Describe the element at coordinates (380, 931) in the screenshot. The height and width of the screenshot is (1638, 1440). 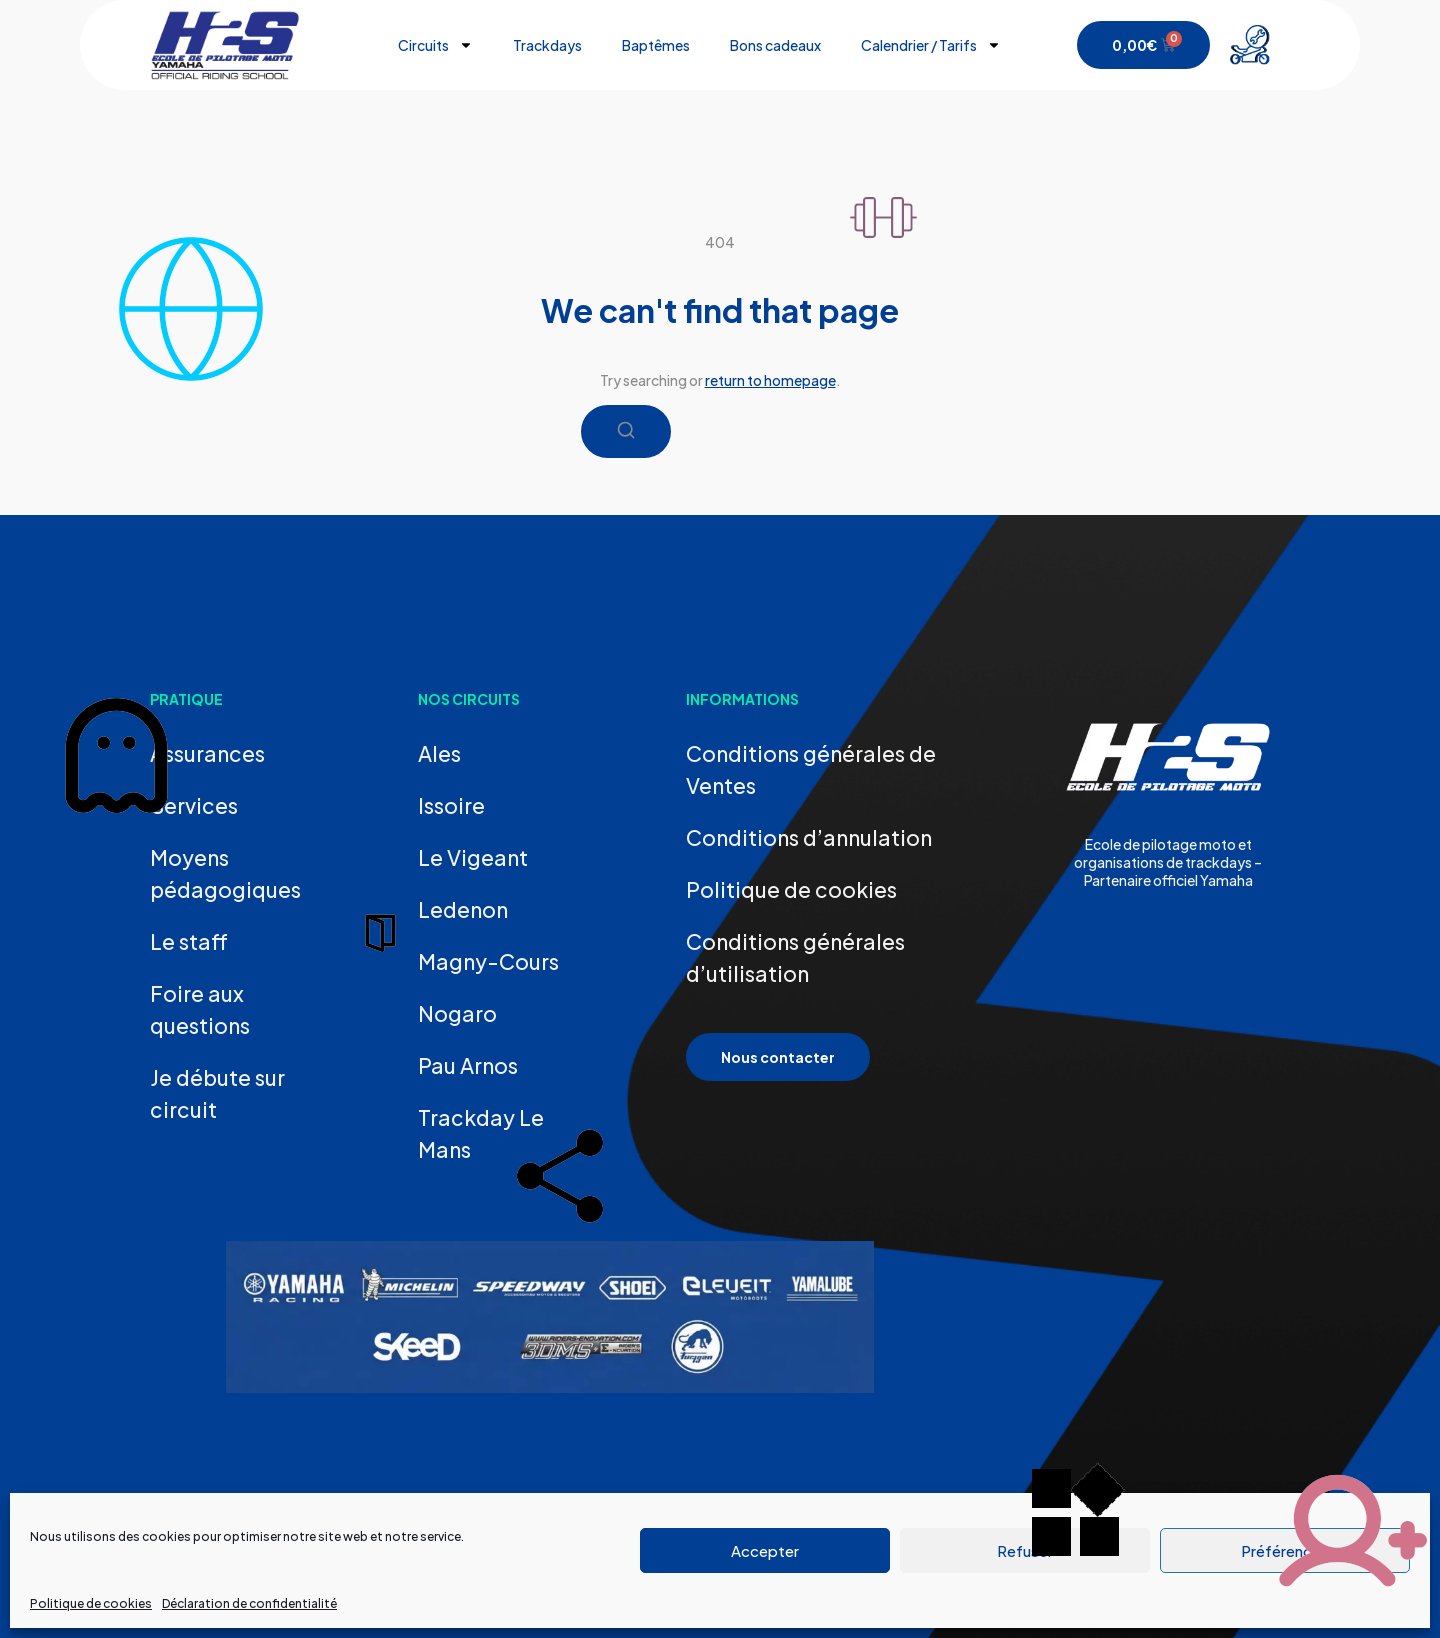
I see `switch to dual-screen or split view mode` at that location.